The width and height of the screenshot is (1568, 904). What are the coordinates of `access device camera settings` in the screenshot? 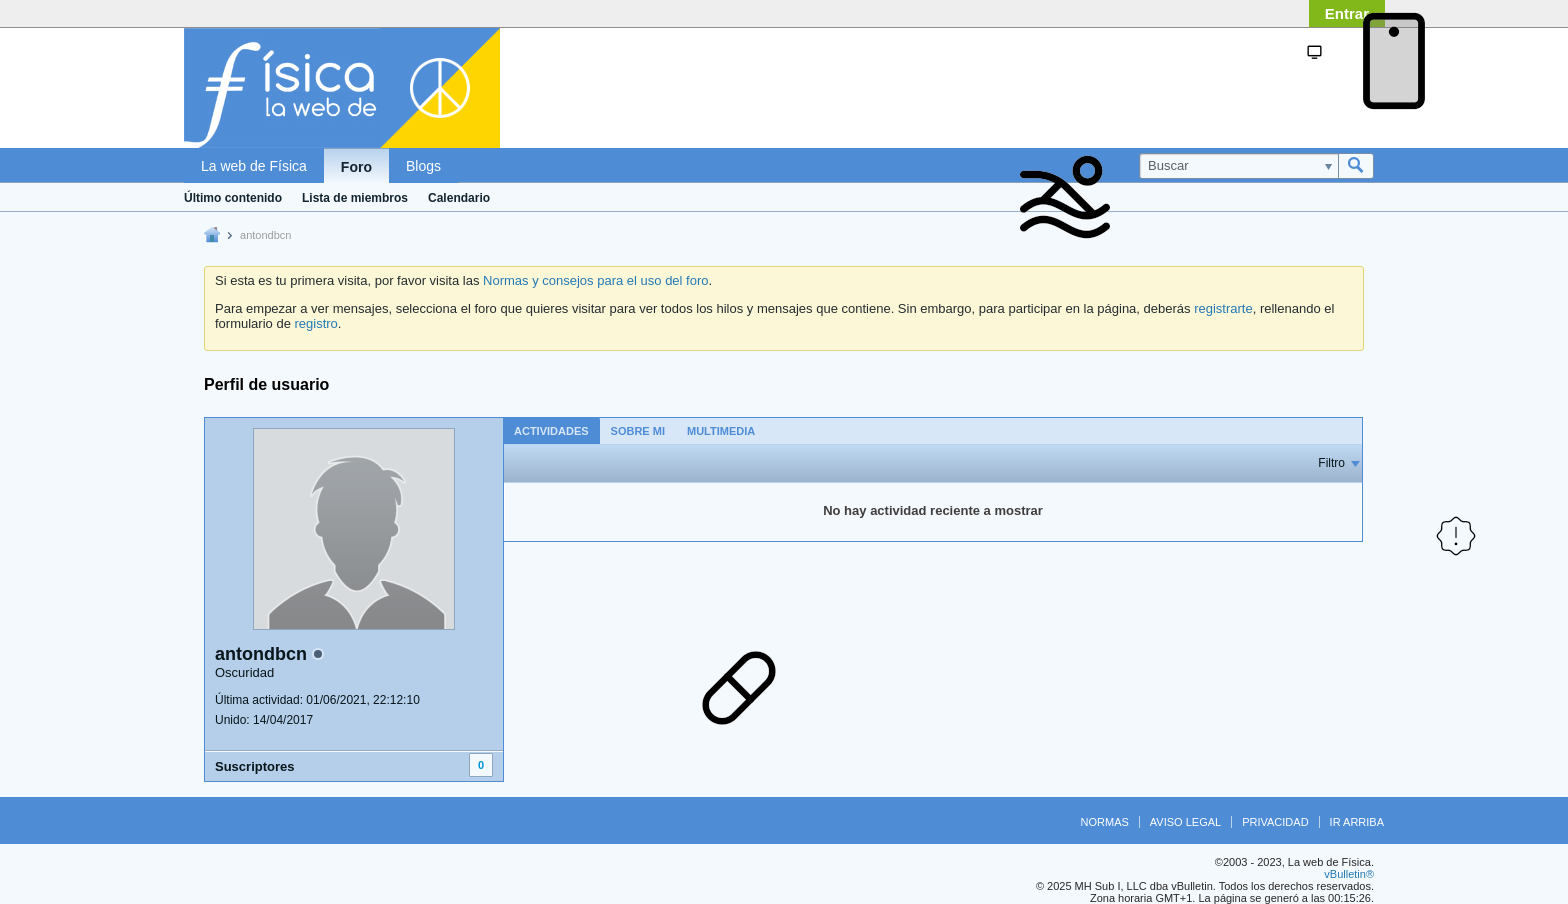 It's located at (1394, 61).